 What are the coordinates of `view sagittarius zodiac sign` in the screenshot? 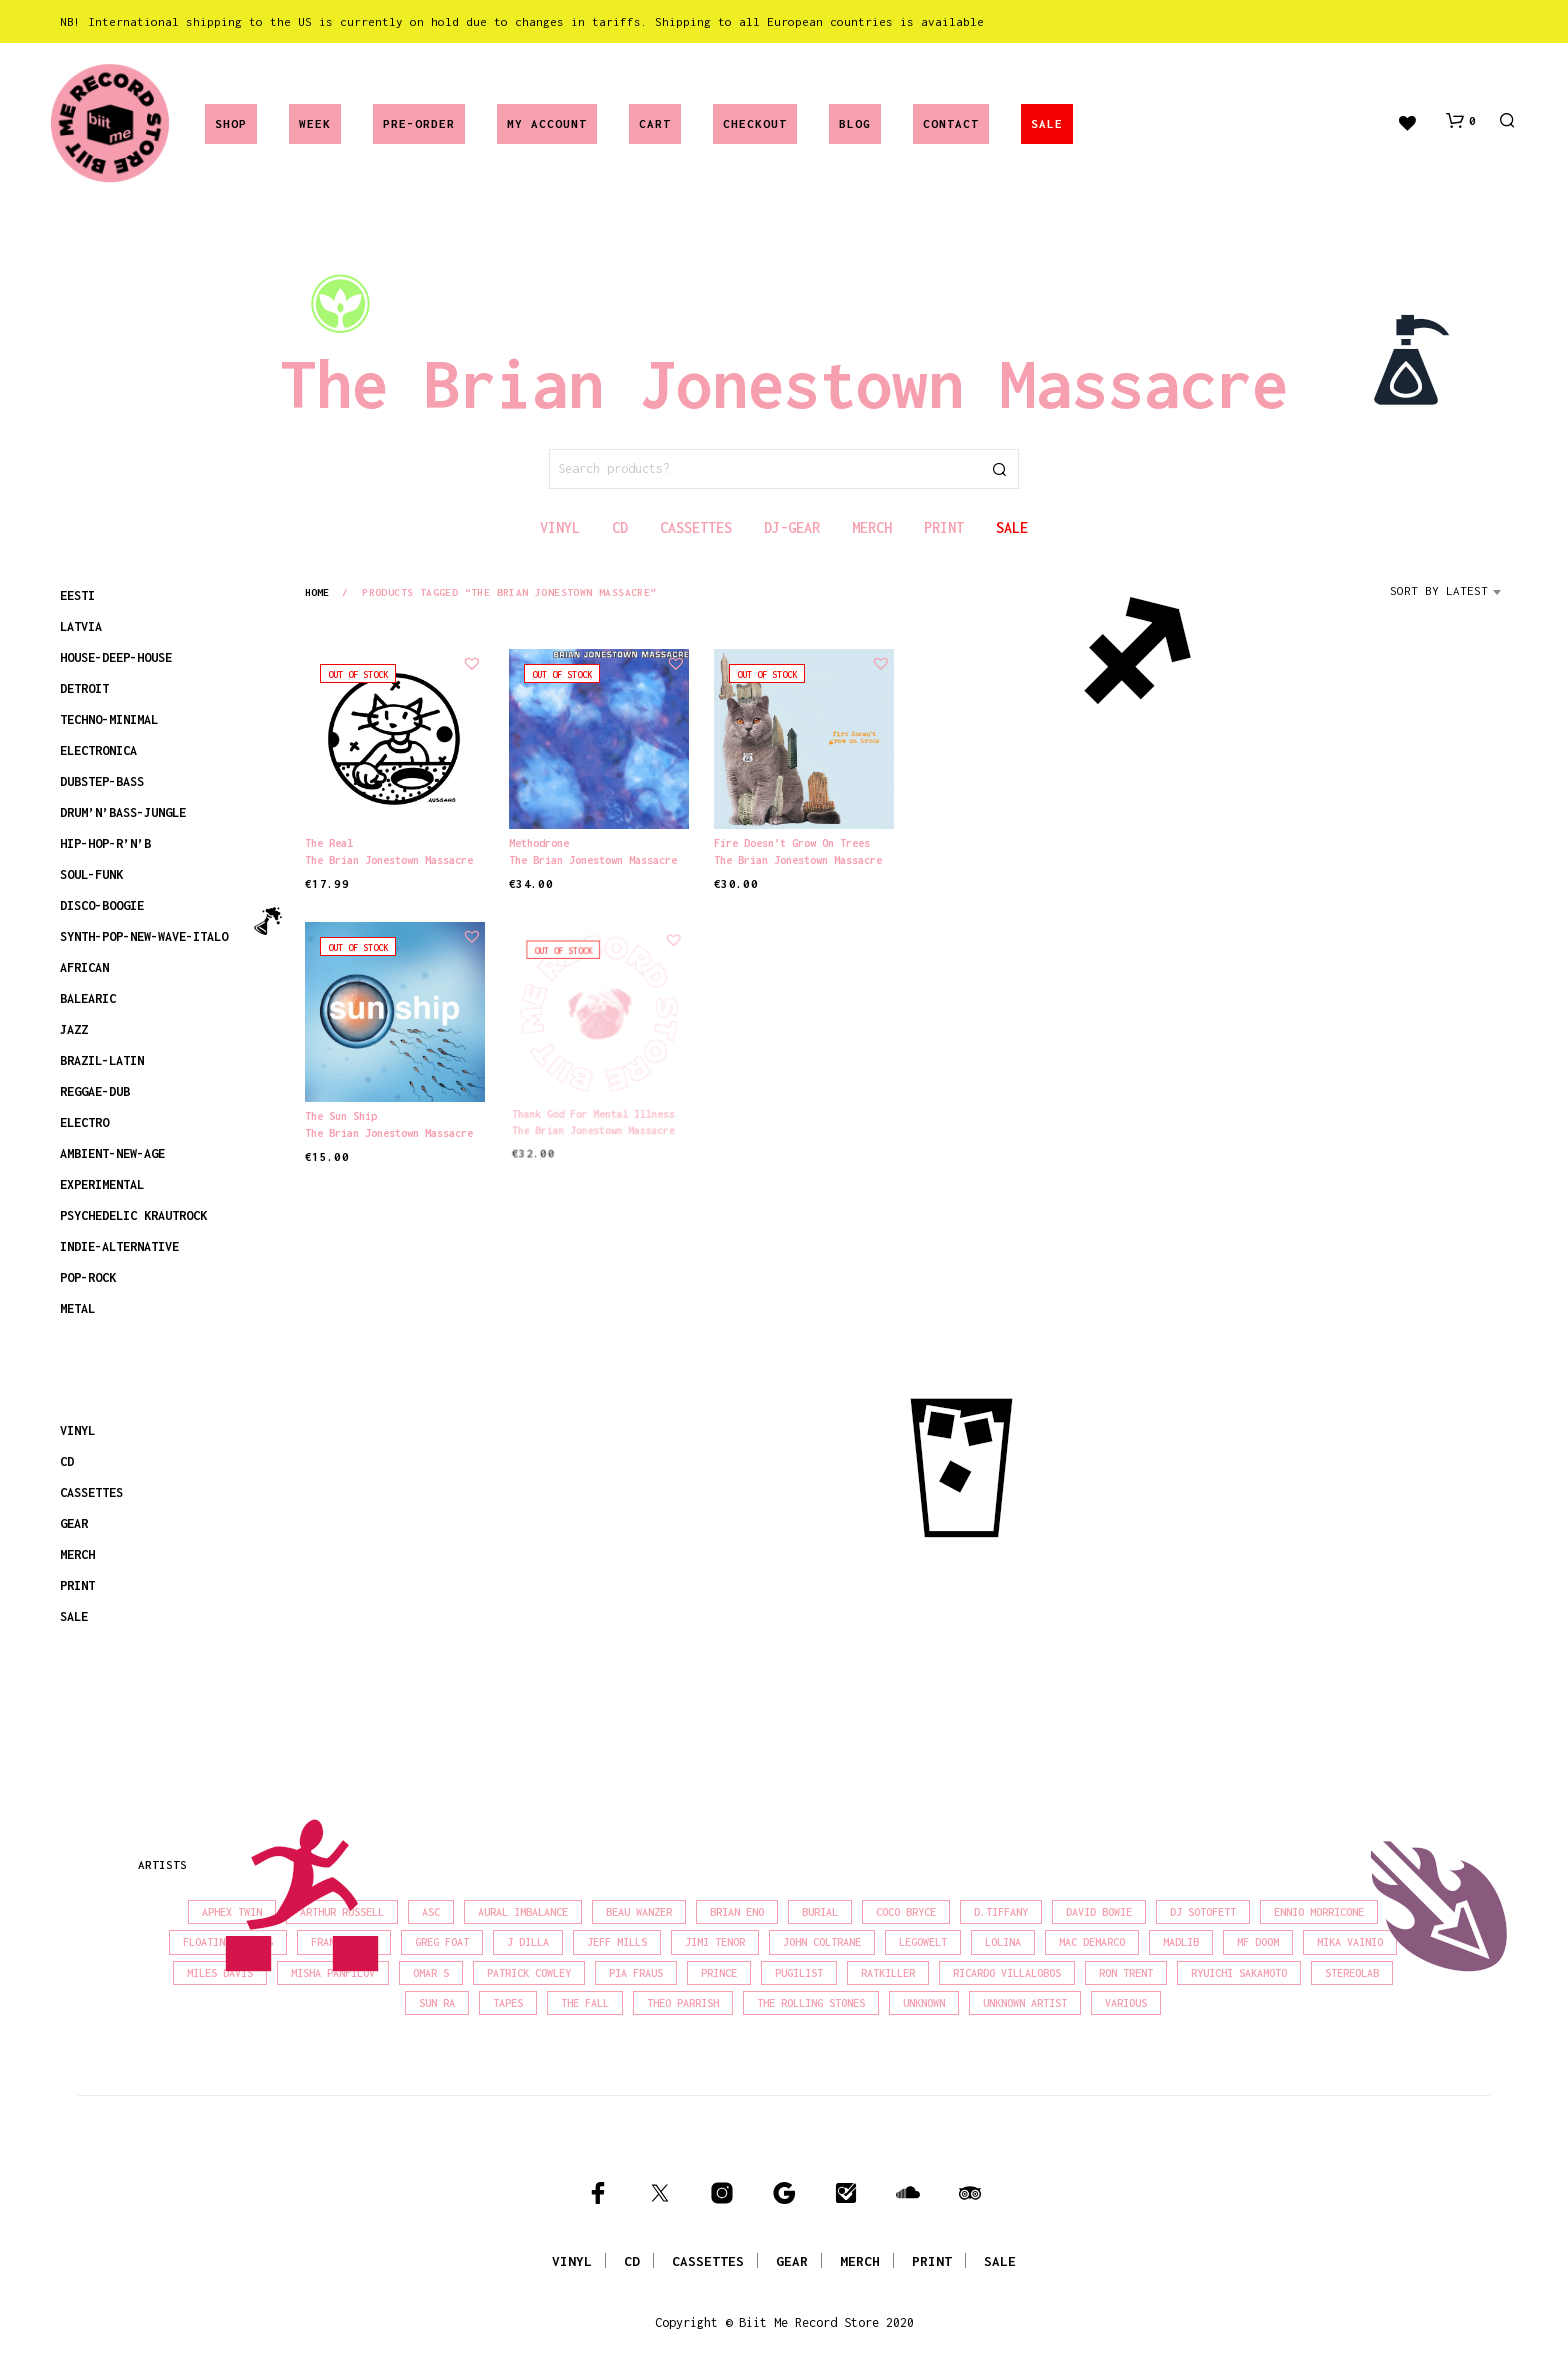 It's located at (1138, 651).